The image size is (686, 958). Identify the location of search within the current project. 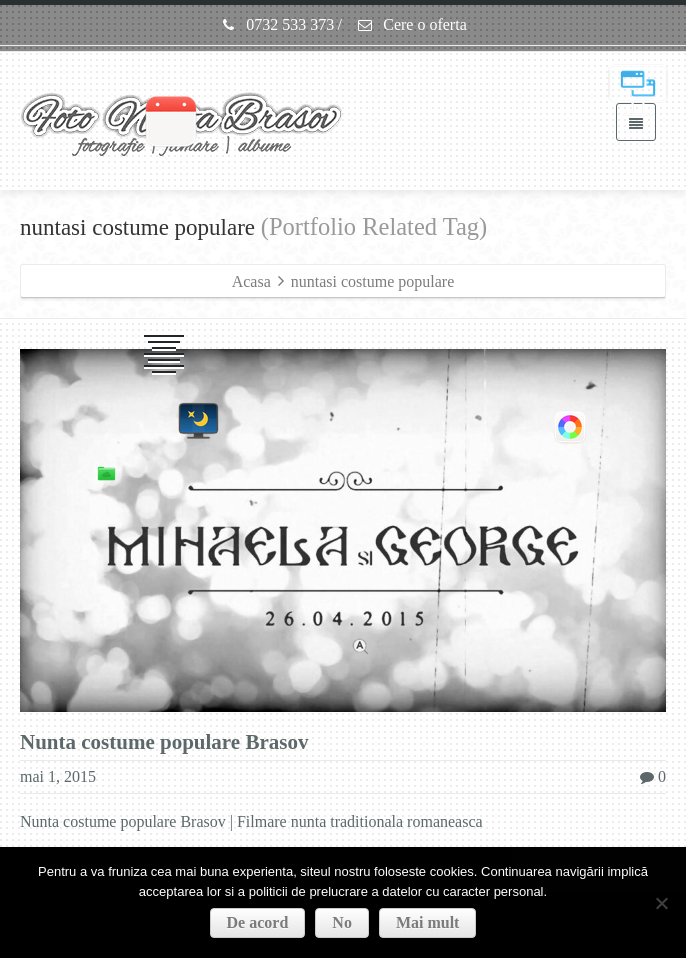
(360, 646).